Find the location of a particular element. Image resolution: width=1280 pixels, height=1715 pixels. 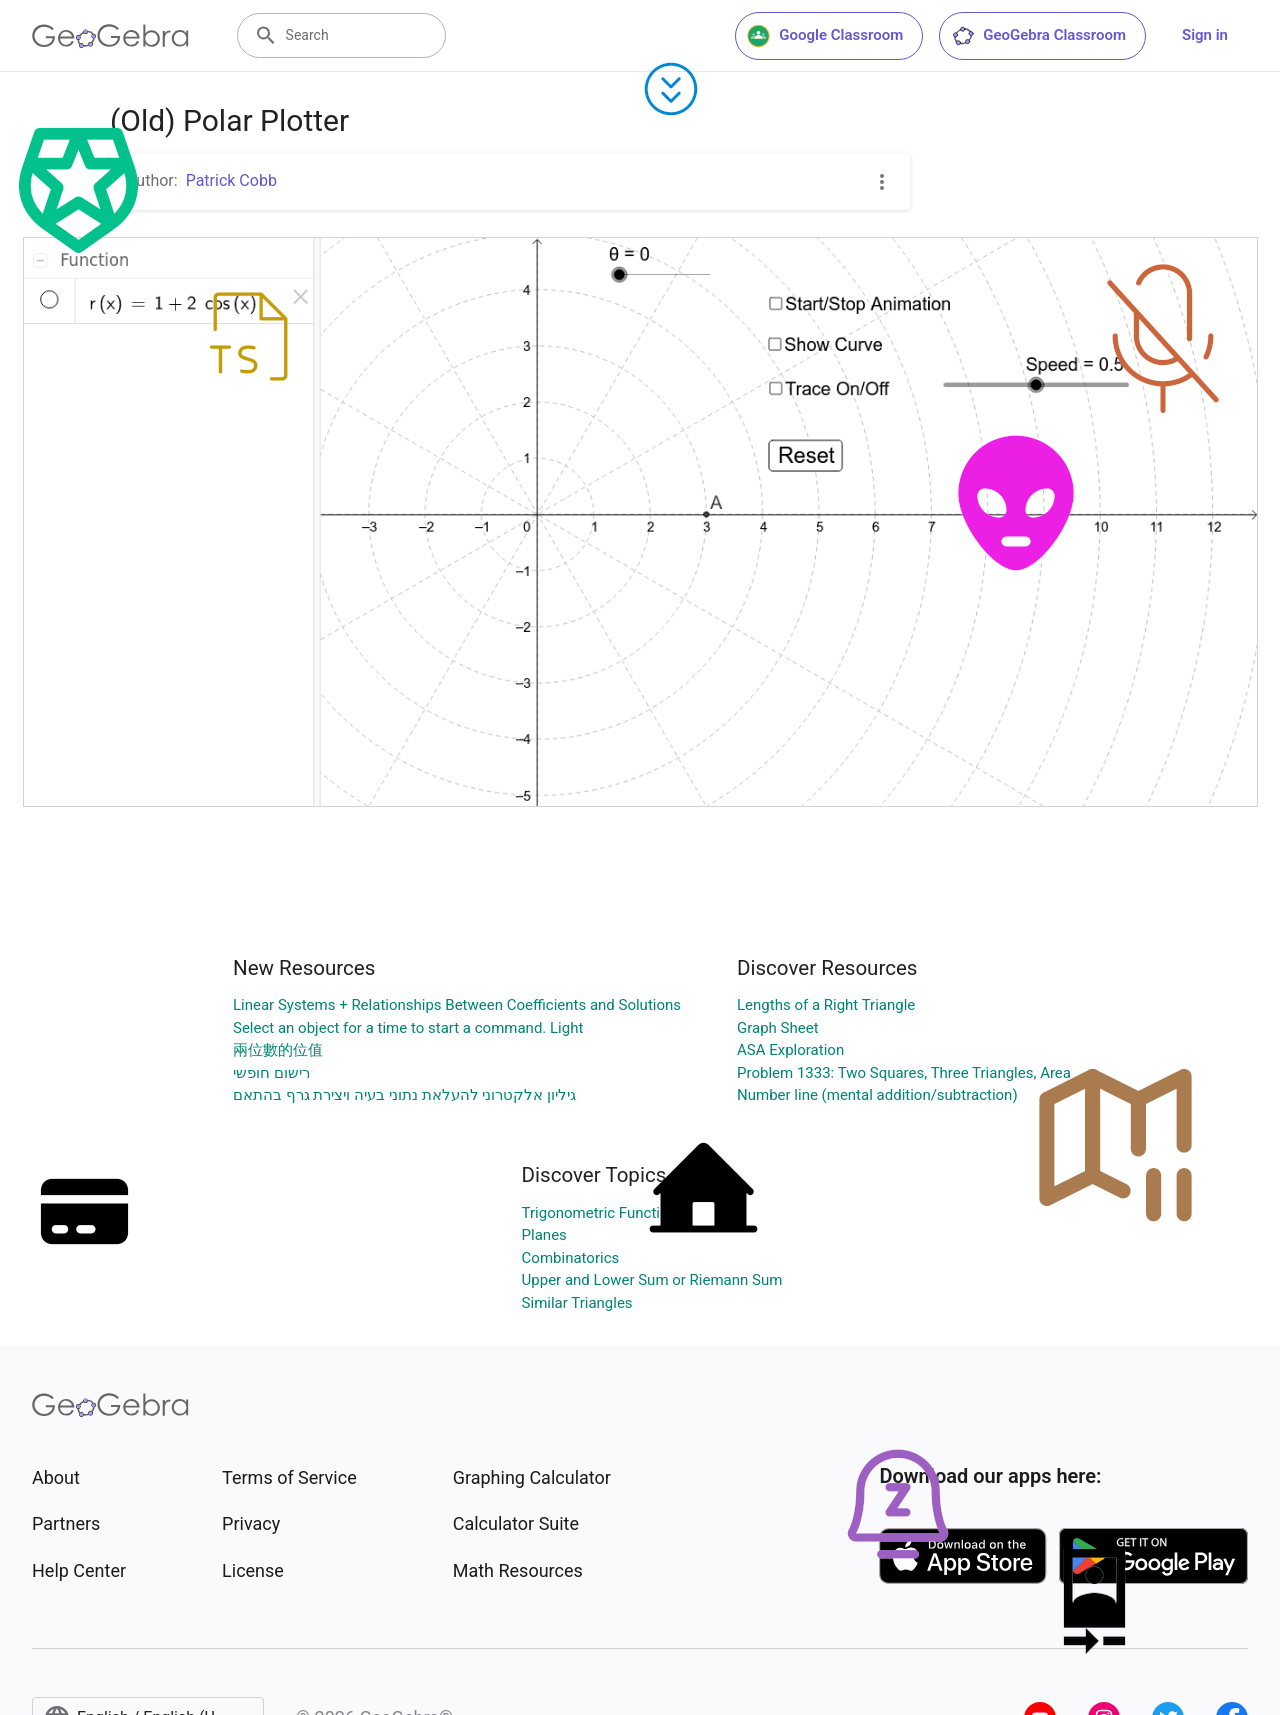

expand to show more content below is located at coordinates (671, 89).